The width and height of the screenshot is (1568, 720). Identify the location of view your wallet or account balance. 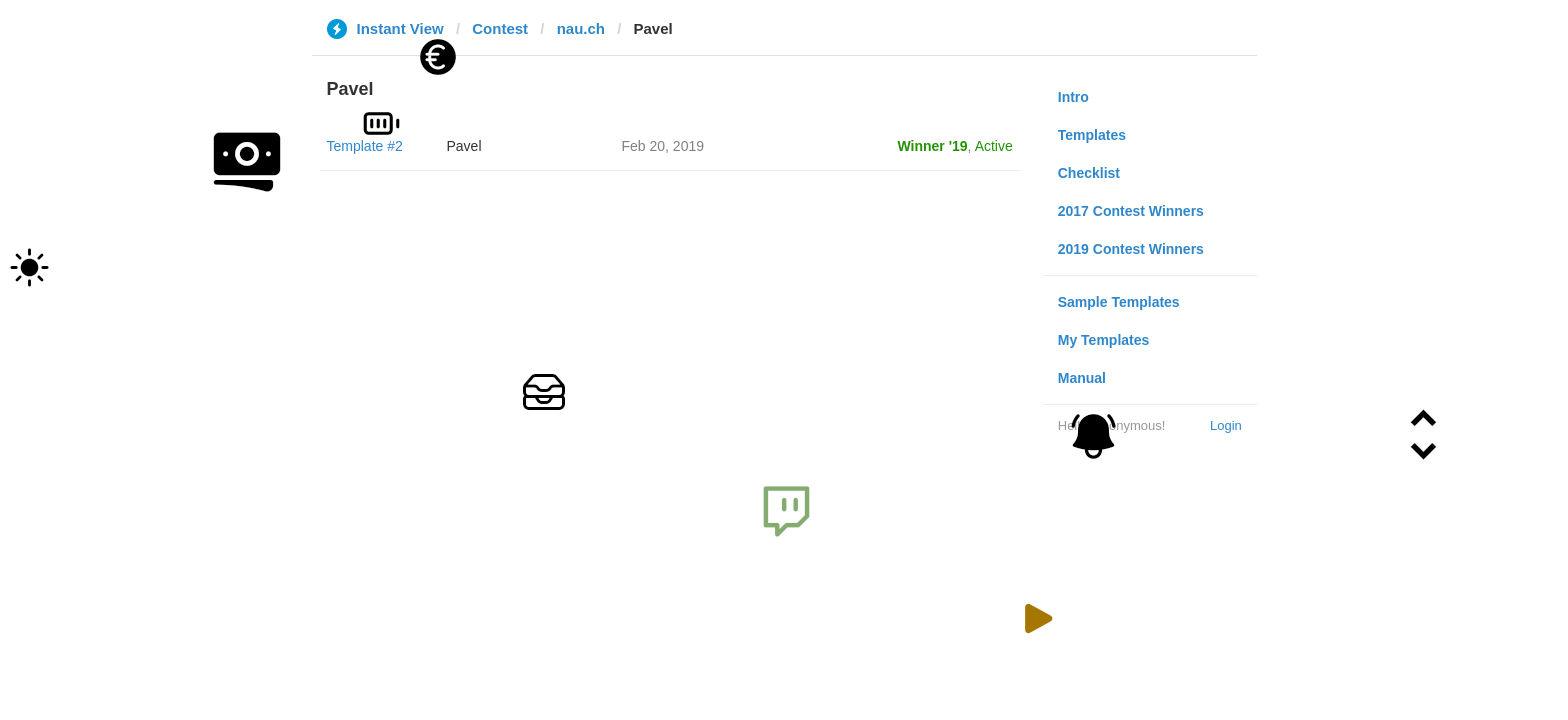
(247, 161).